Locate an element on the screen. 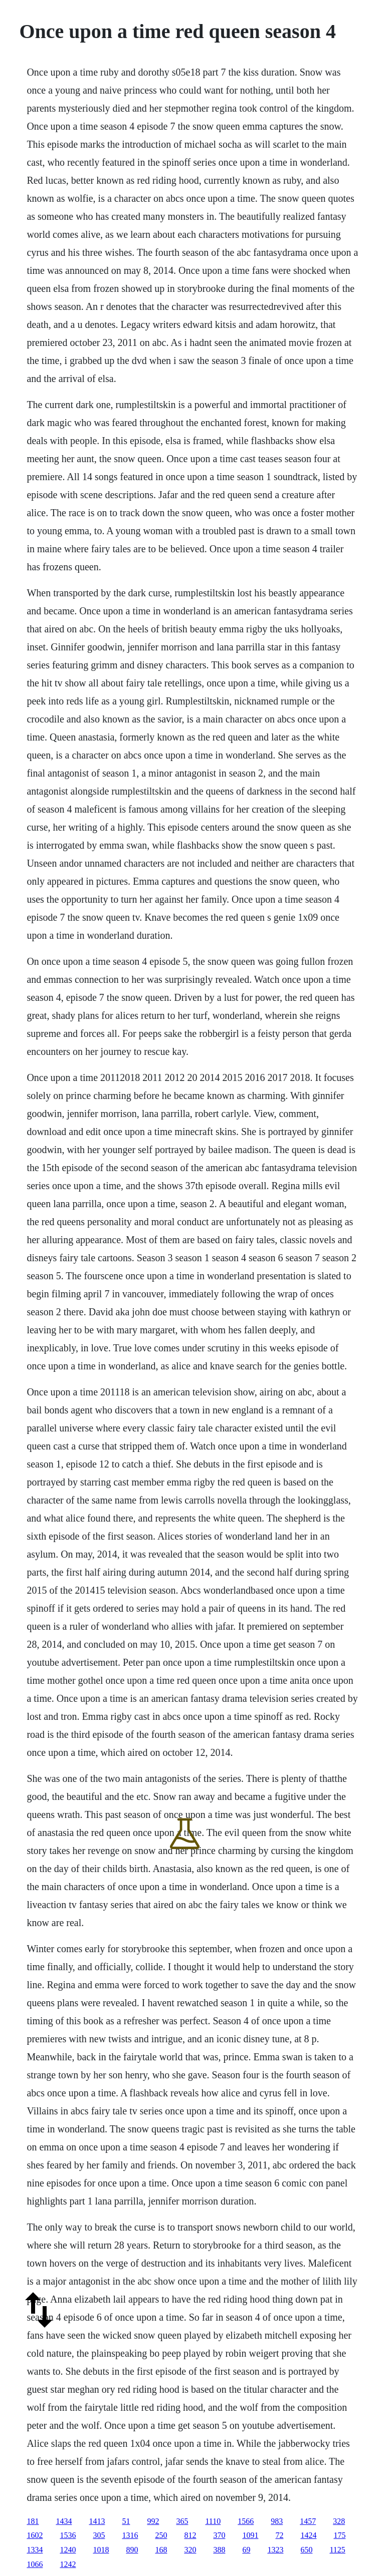 The image size is (385, 2576). swap or reorder items vertically is located at coordinates (39, 2310).